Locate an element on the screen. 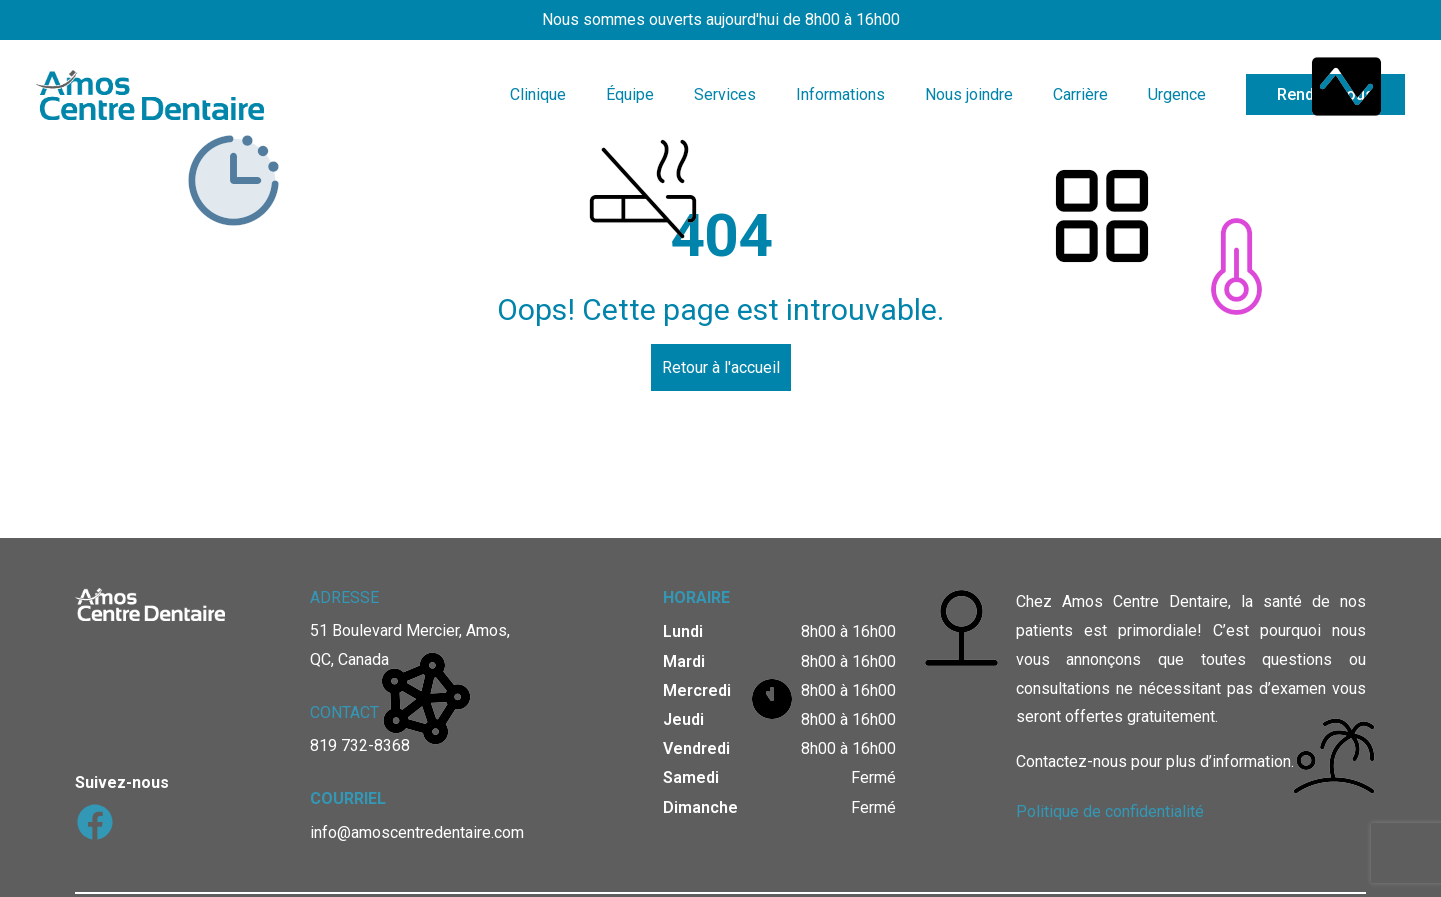  indicates time at 11 o'clock is located at coordinates (772, 699).